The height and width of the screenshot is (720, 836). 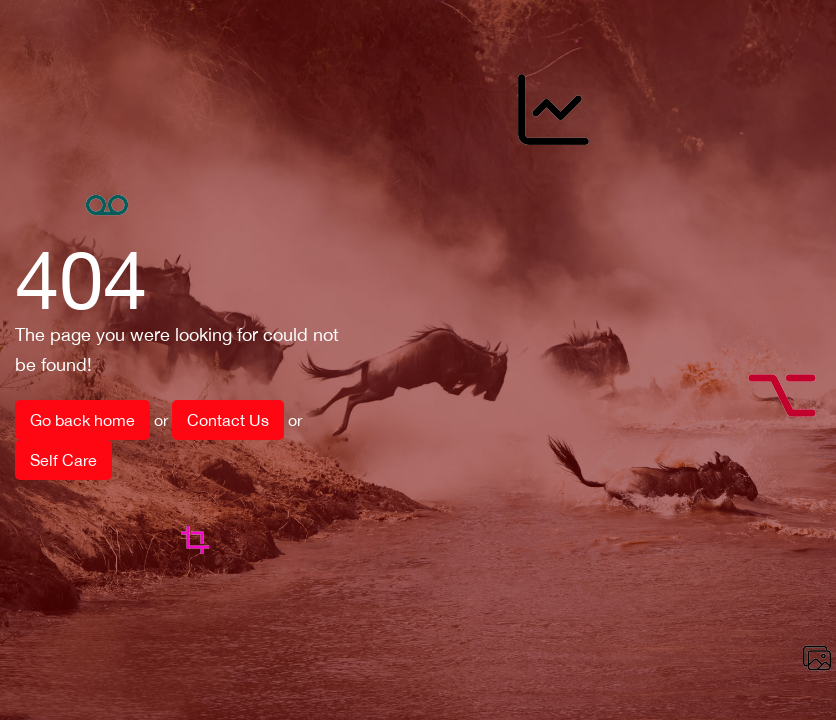 What do you see at coordinates (817, 658) in the screenshot?
I see `view photo gallery` at bounding box center [817, 658].